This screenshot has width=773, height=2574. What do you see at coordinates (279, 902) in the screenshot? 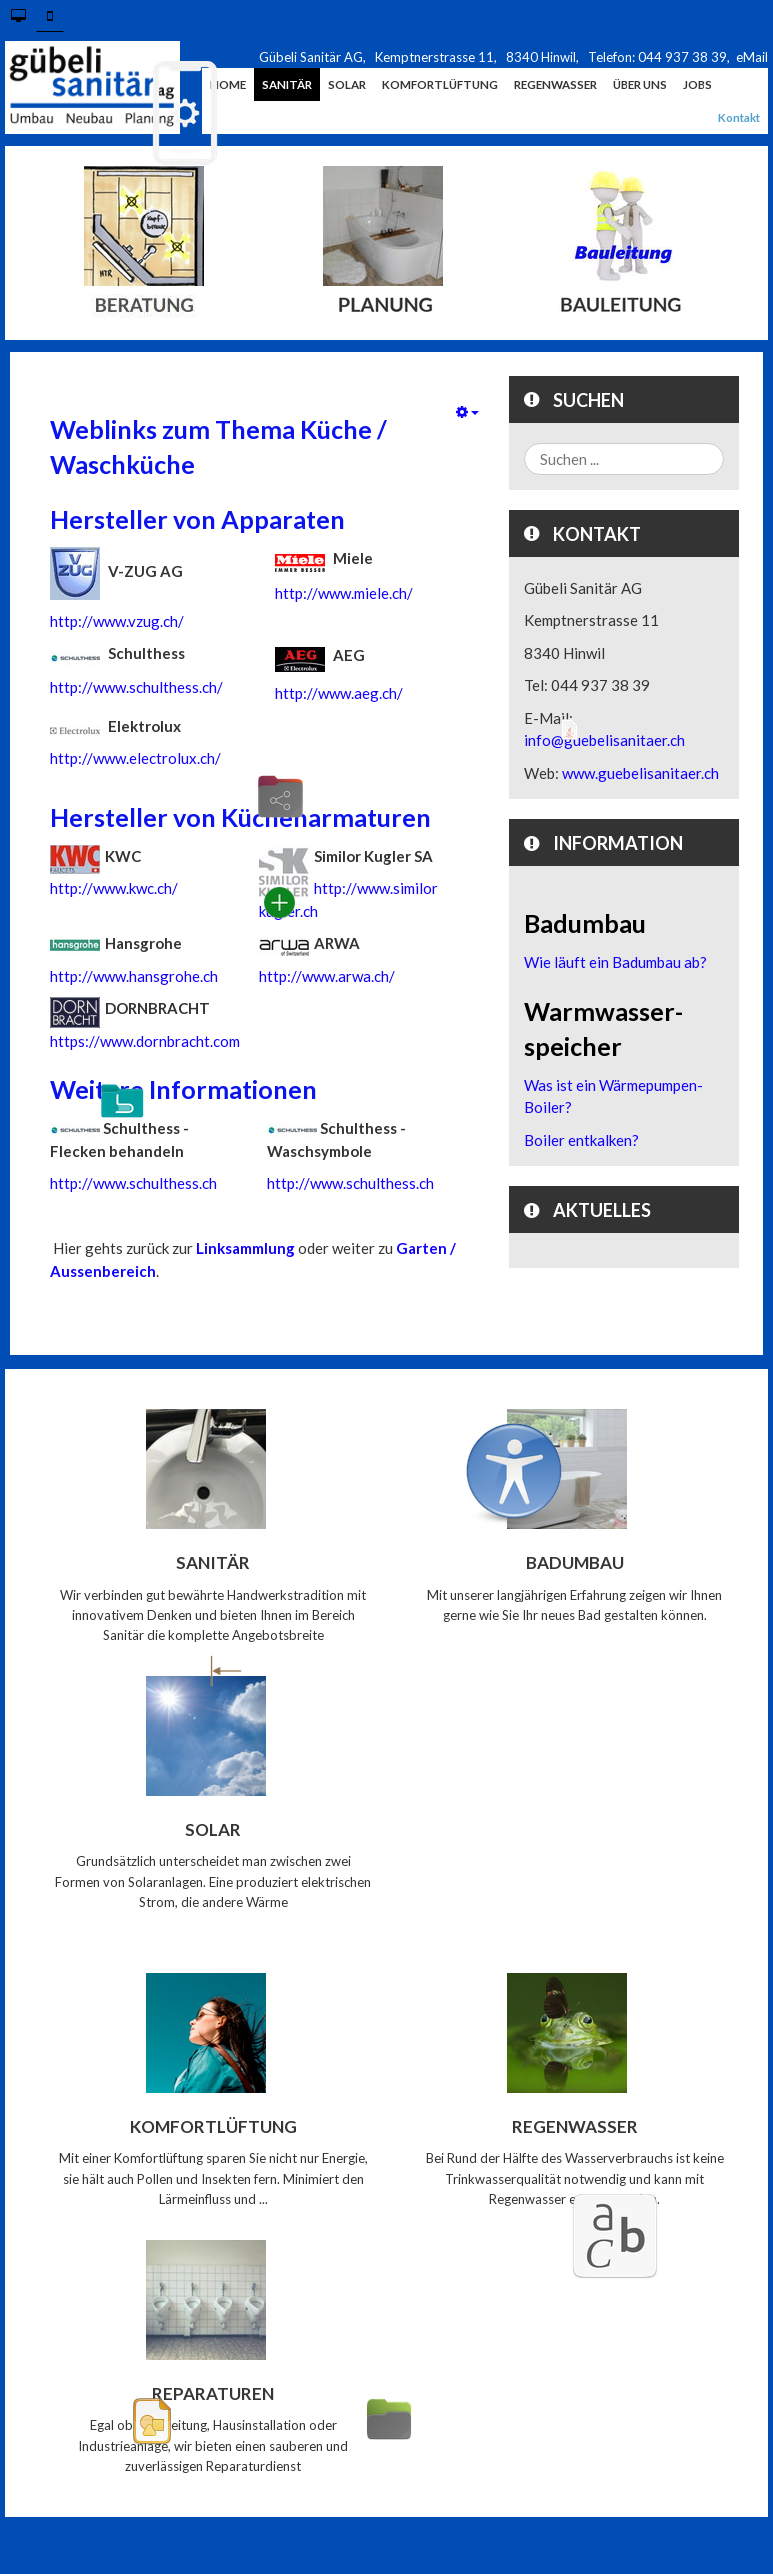
I see `add a new item to a list` at bounding box center [279, 902].